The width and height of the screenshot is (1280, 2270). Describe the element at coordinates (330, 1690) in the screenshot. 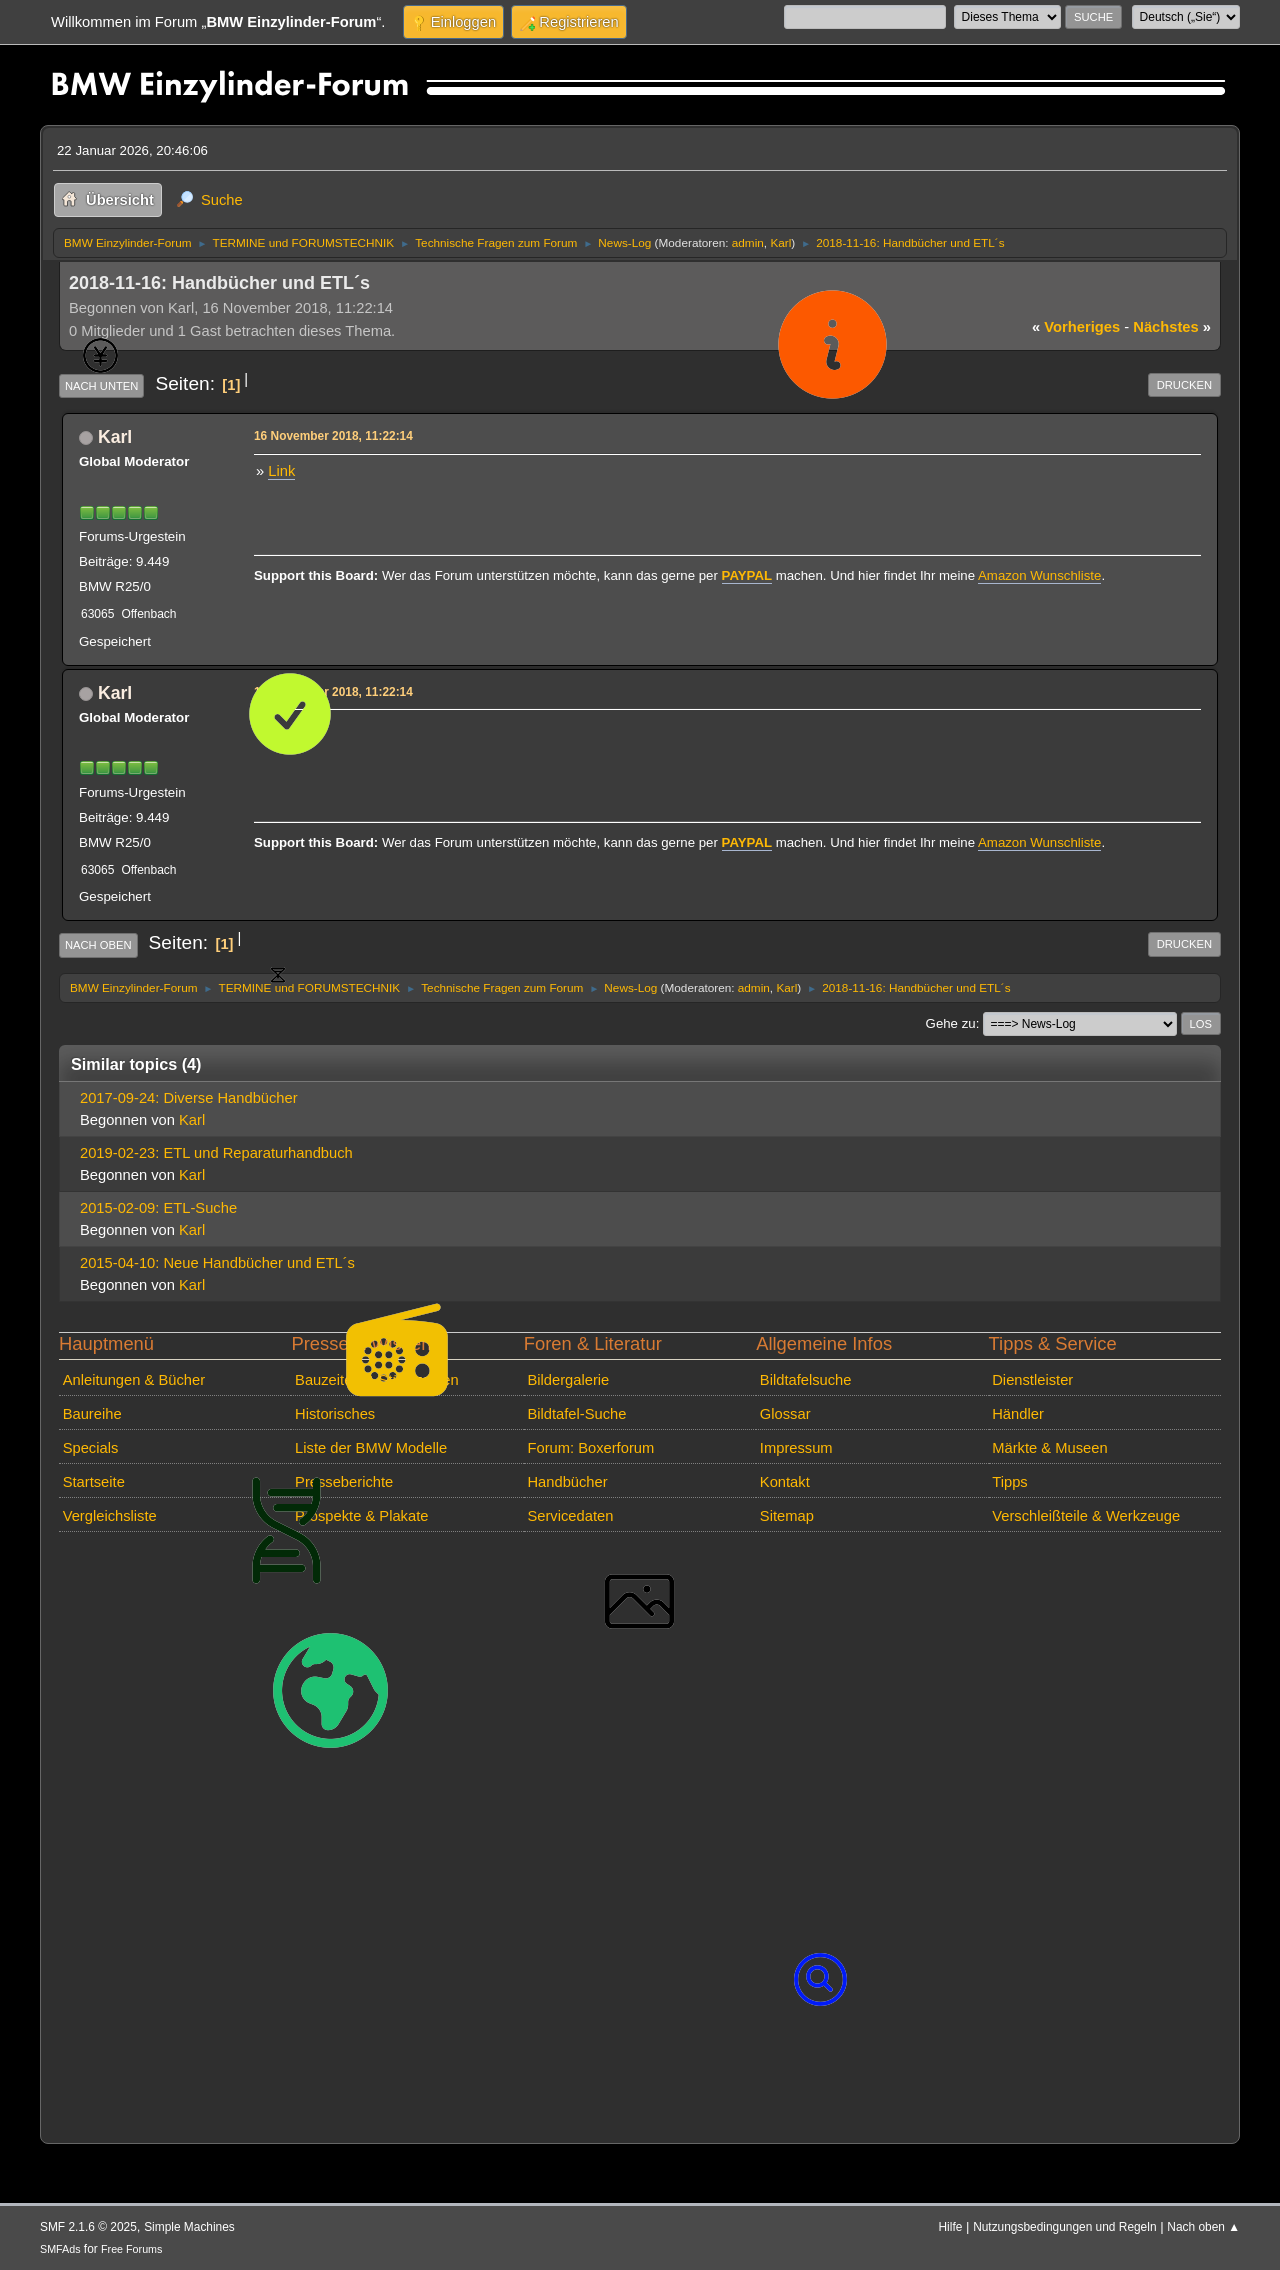

I see `switch to international or global settings` at that location.